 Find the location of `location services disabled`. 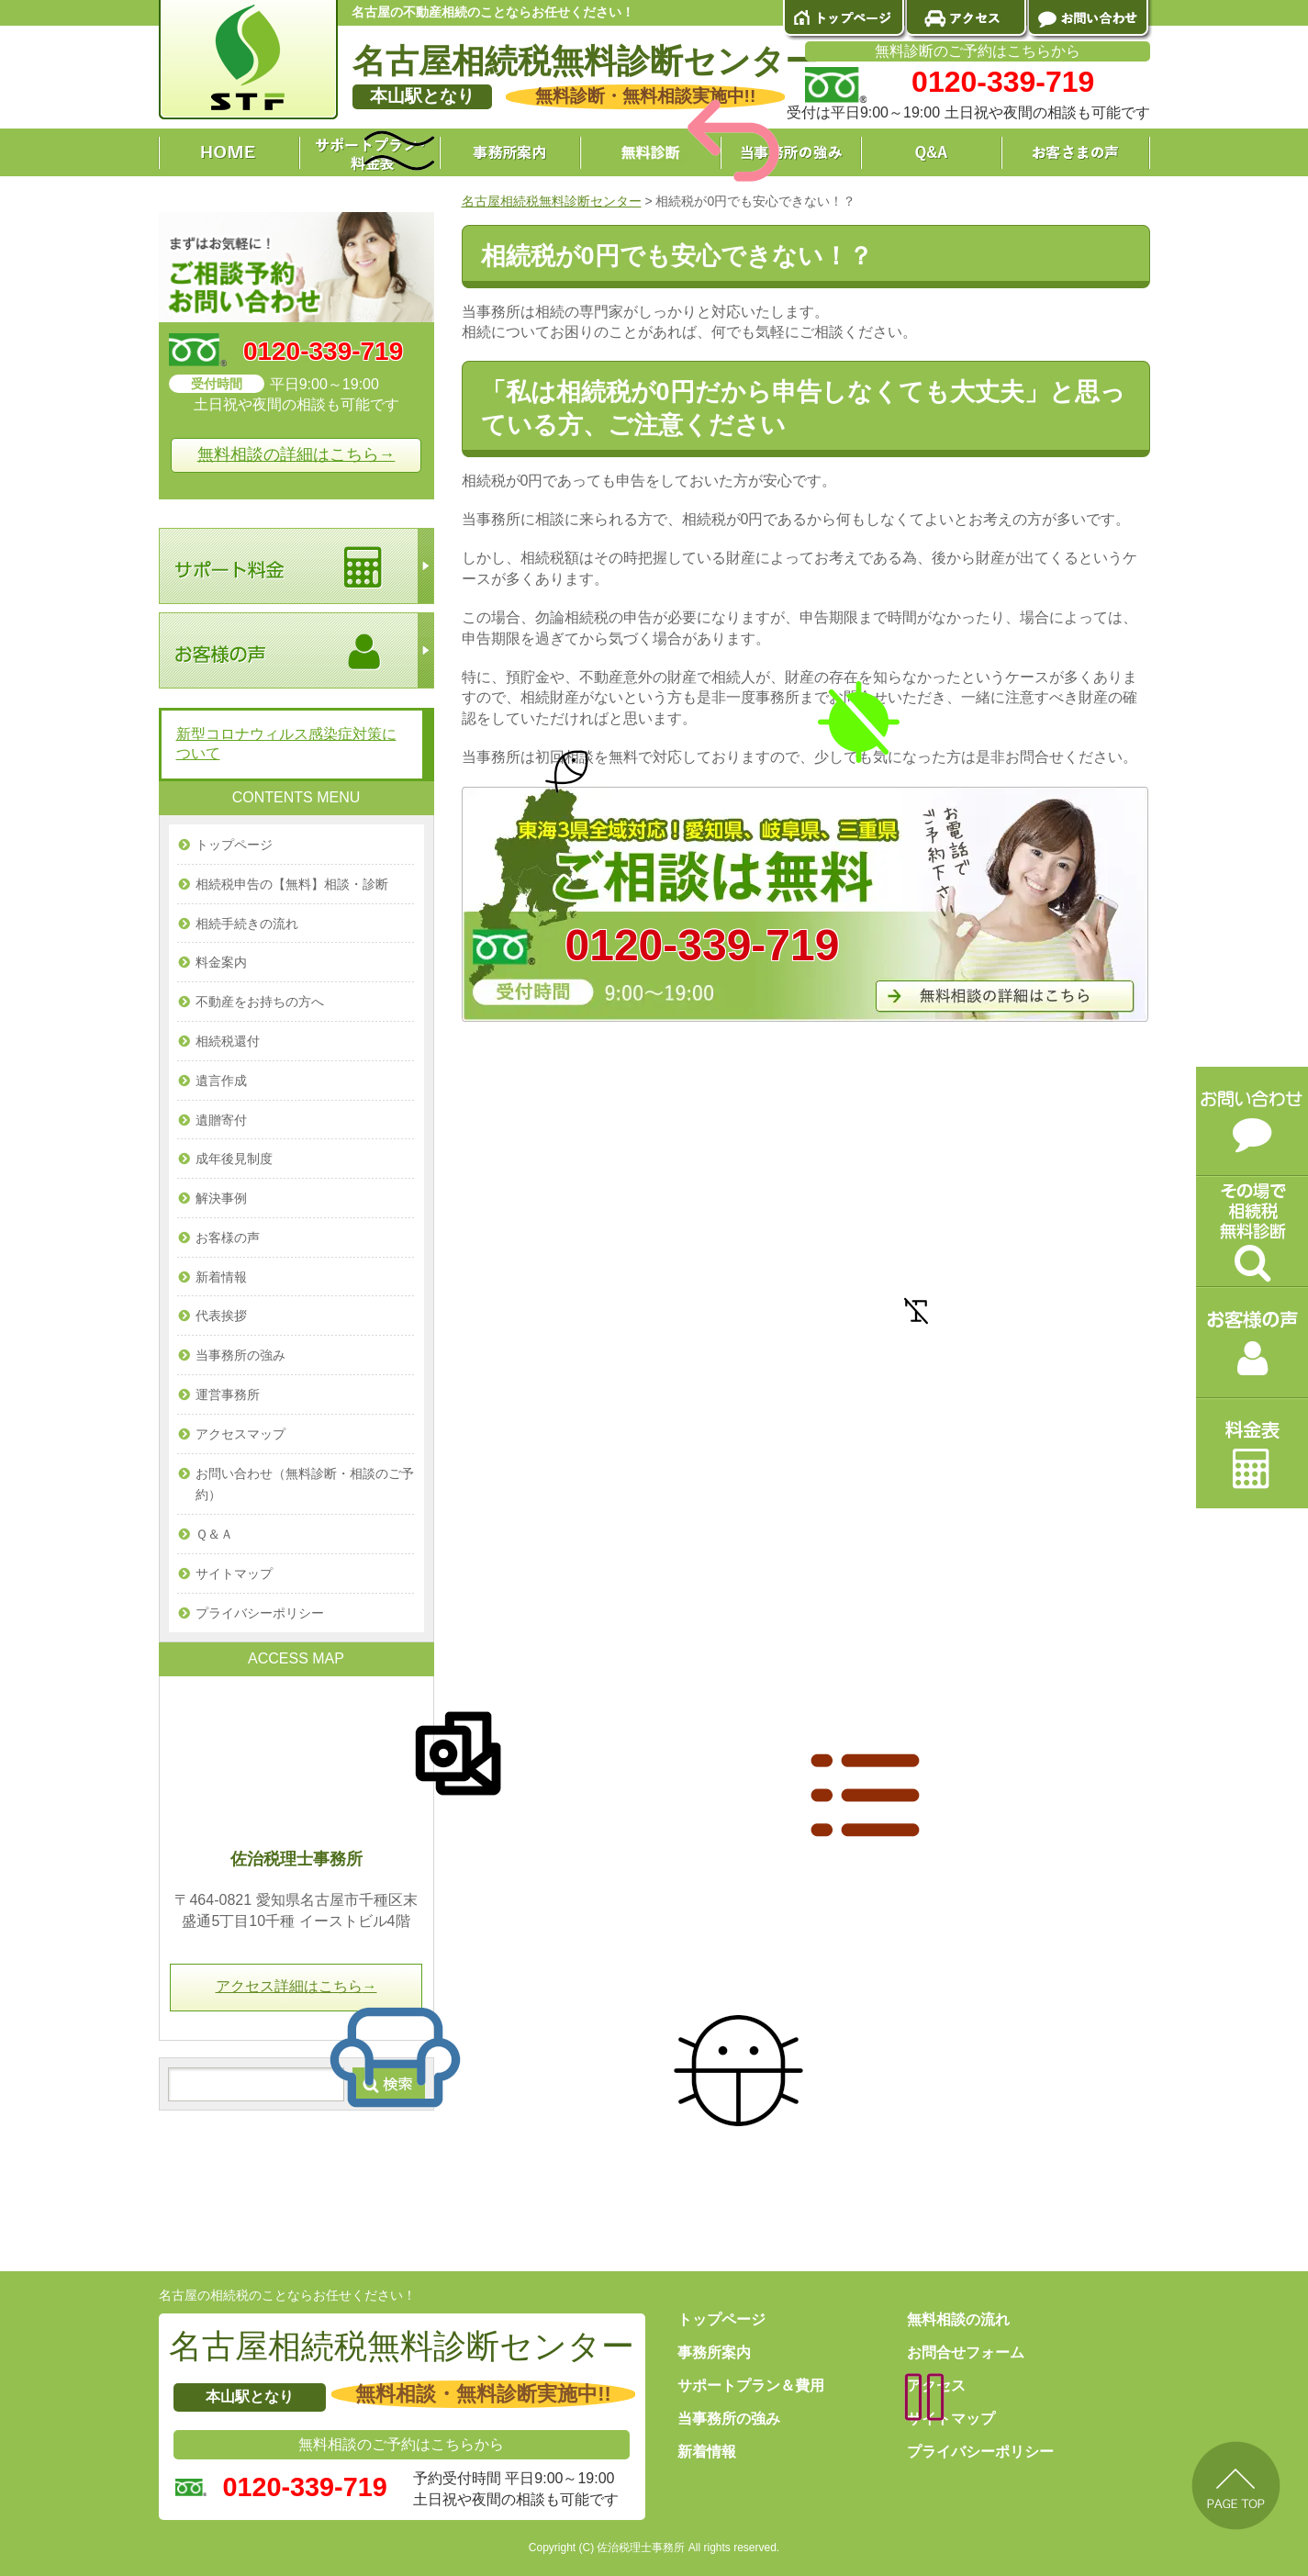

location services disabled is located at coordinates (858, 722).